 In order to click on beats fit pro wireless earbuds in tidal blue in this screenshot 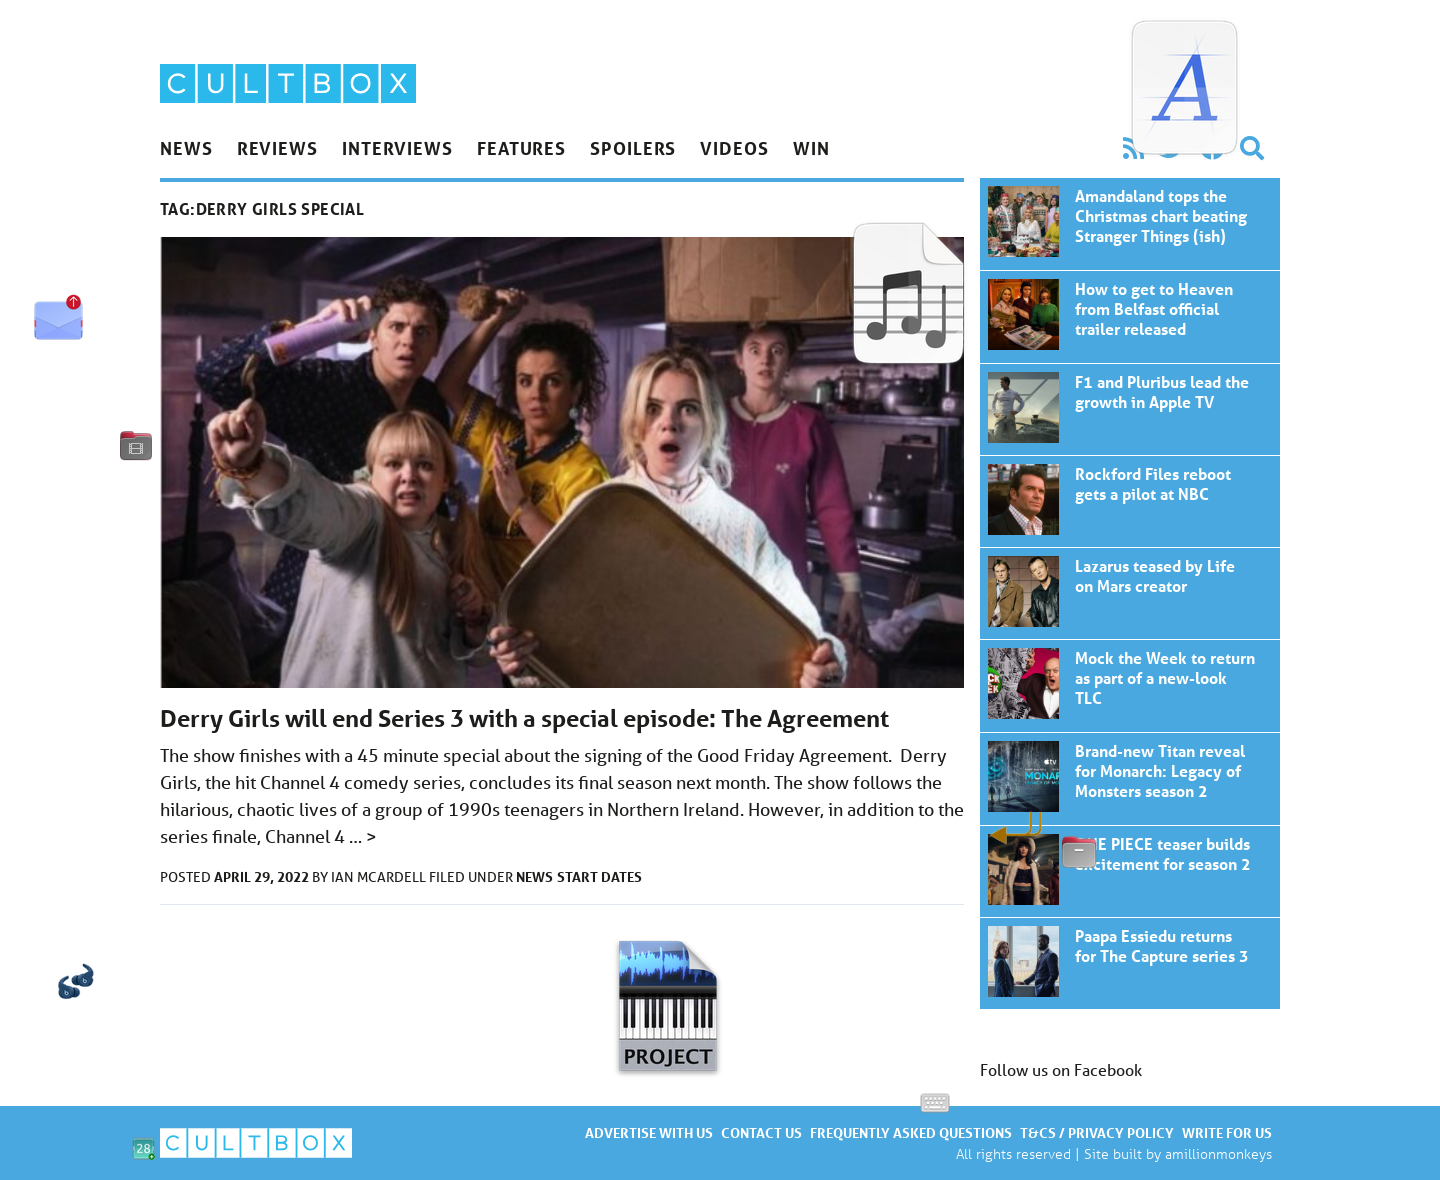, I will do `click(75, 981)`.